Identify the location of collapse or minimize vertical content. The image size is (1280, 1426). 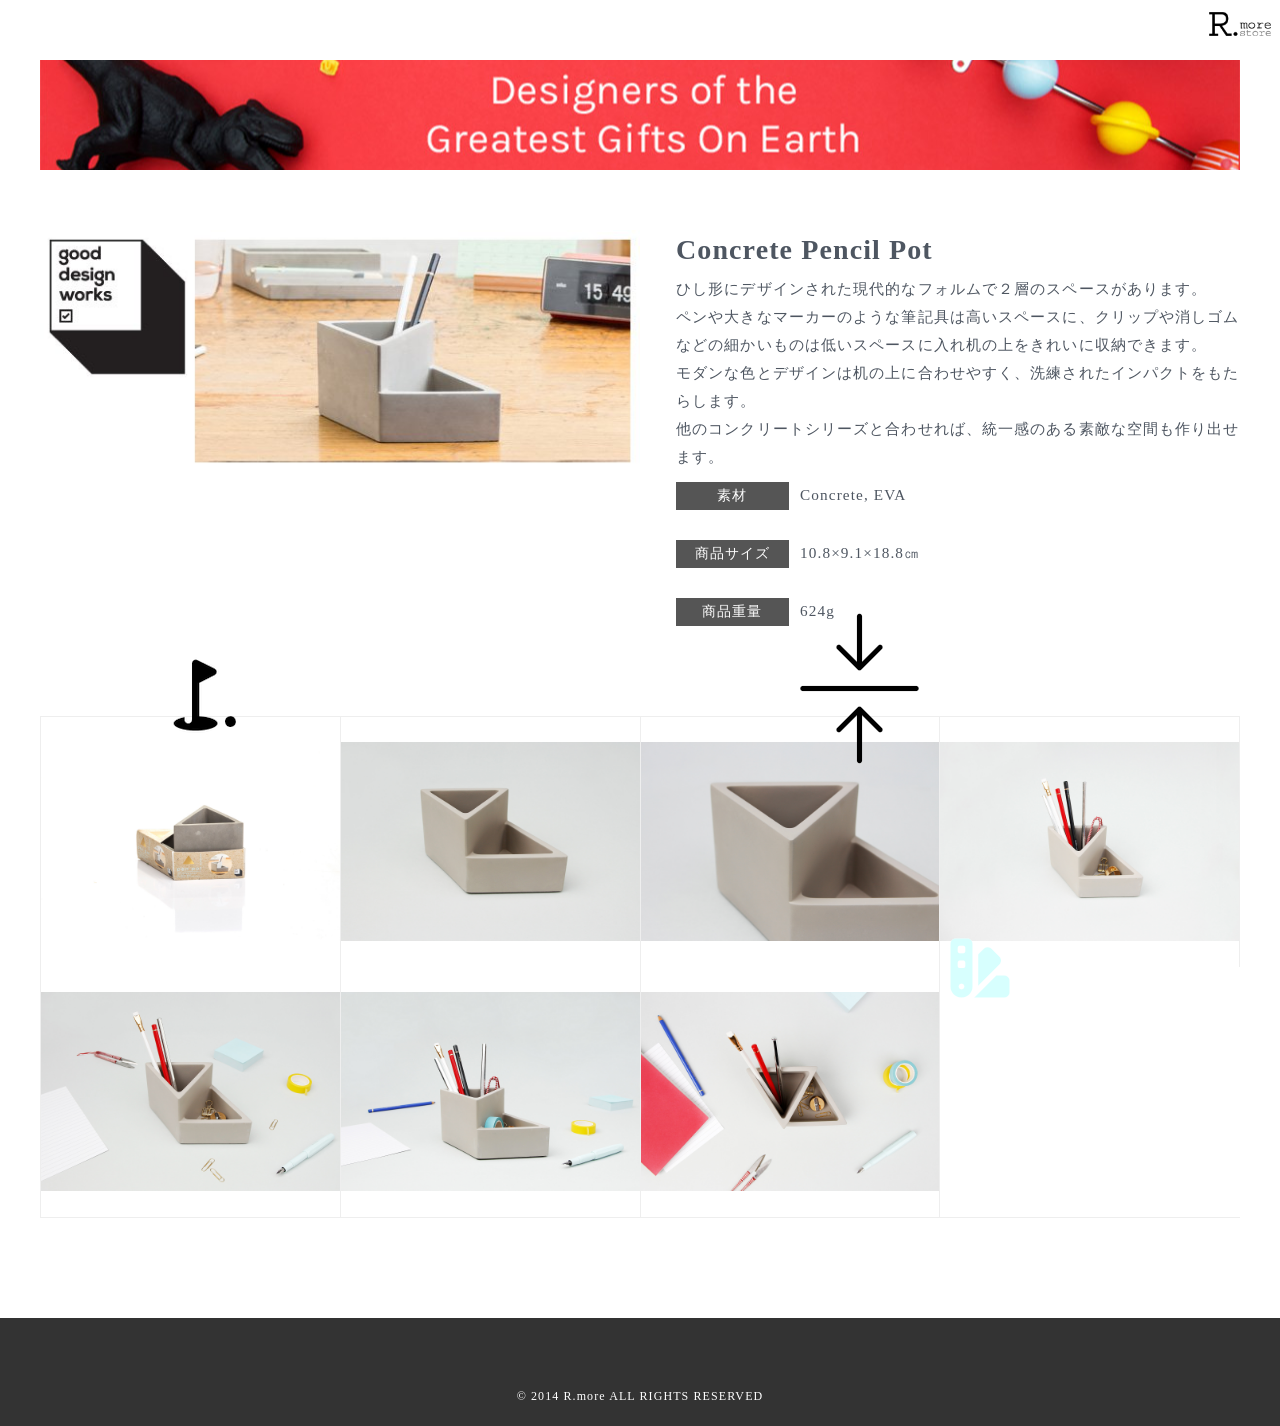
(859, 688).